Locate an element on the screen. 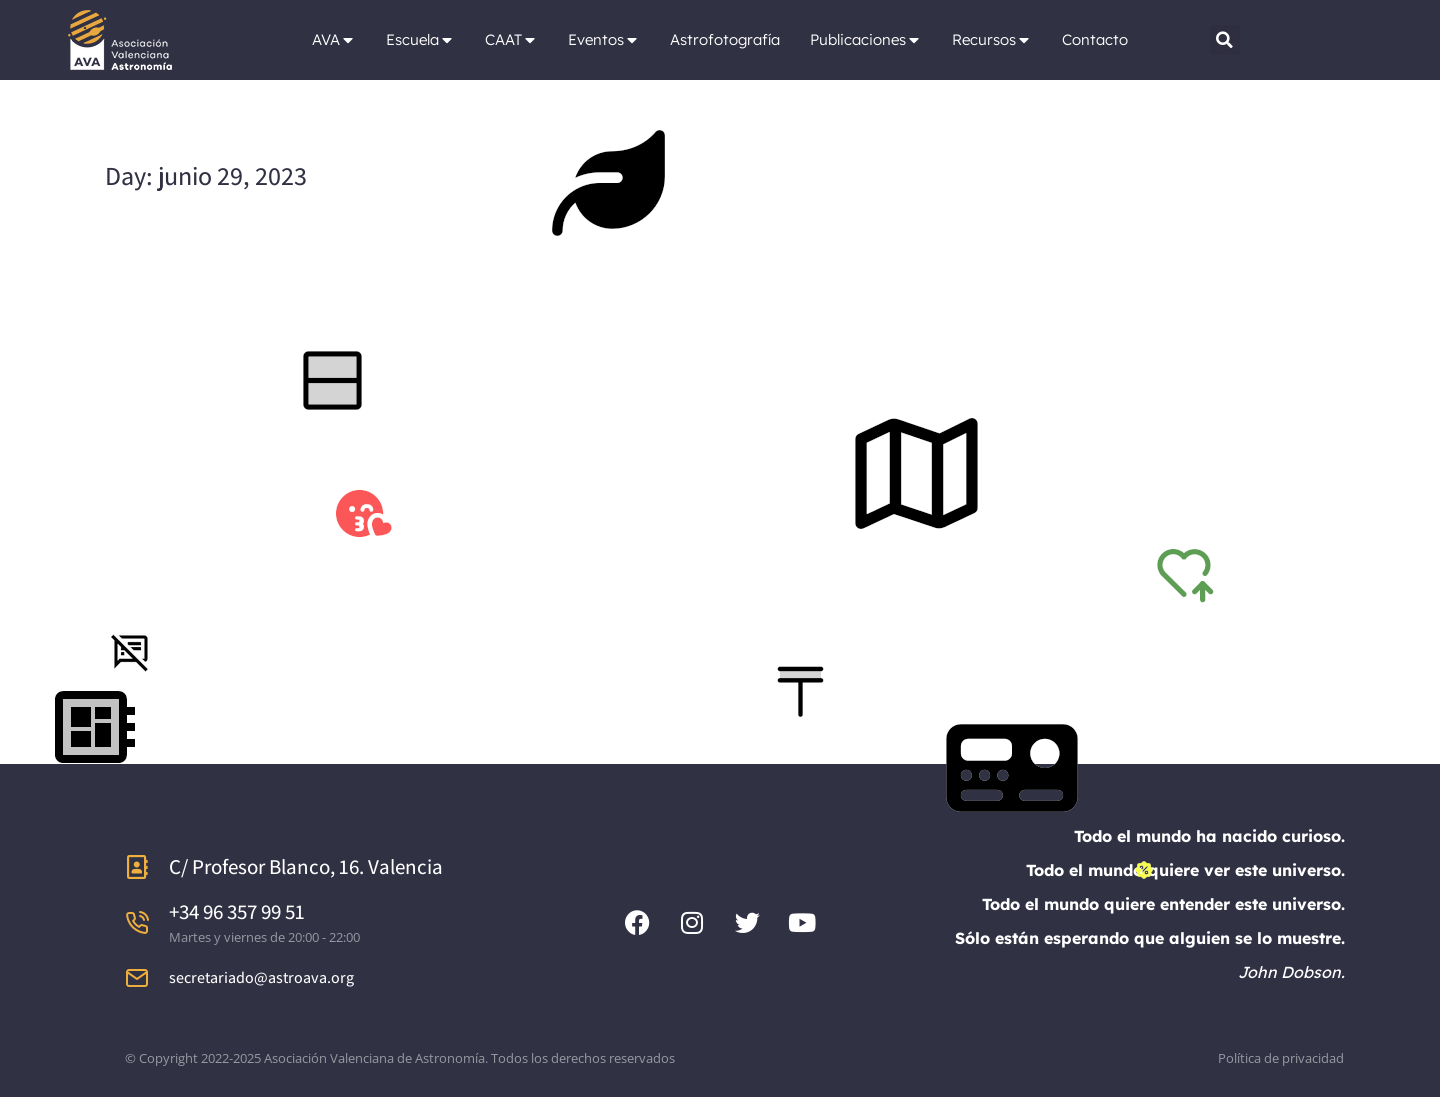 Image resolution: width=1440 pixels, height=1097 pixels. send a kiss or flirty reaction is located at coordinates (362, 513).